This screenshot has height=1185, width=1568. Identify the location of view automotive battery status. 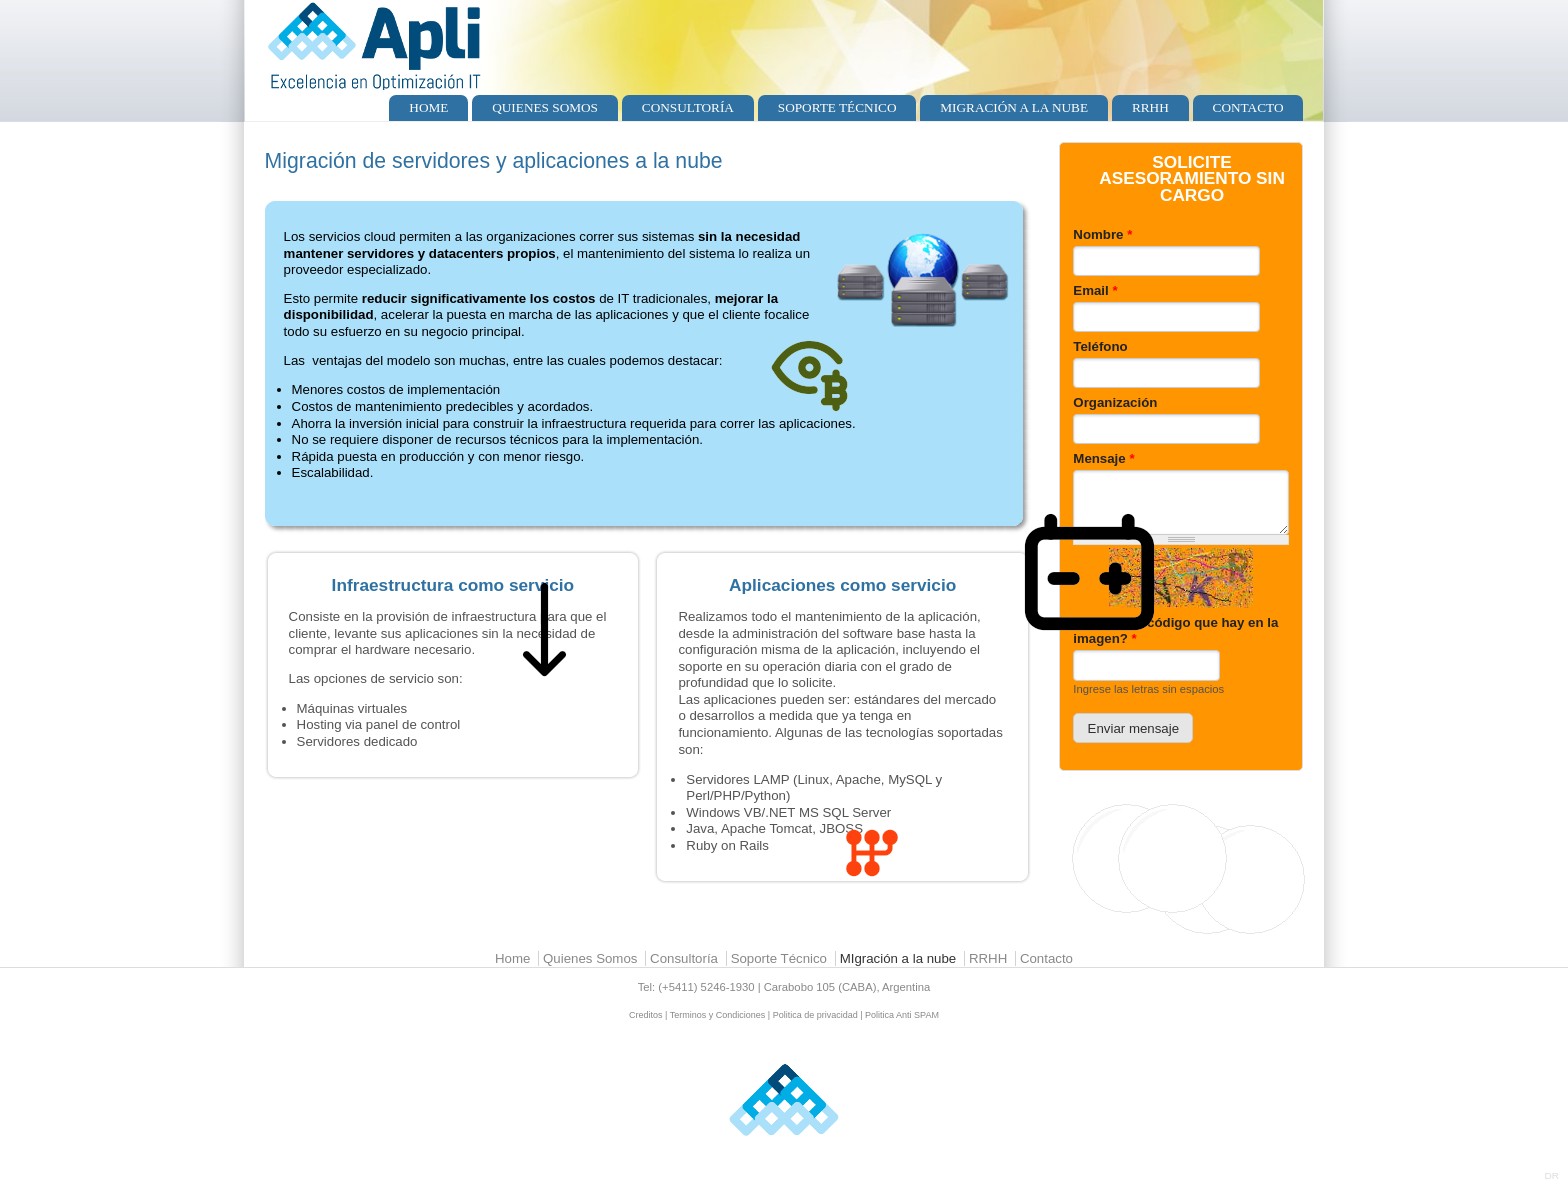
(1089, 578).